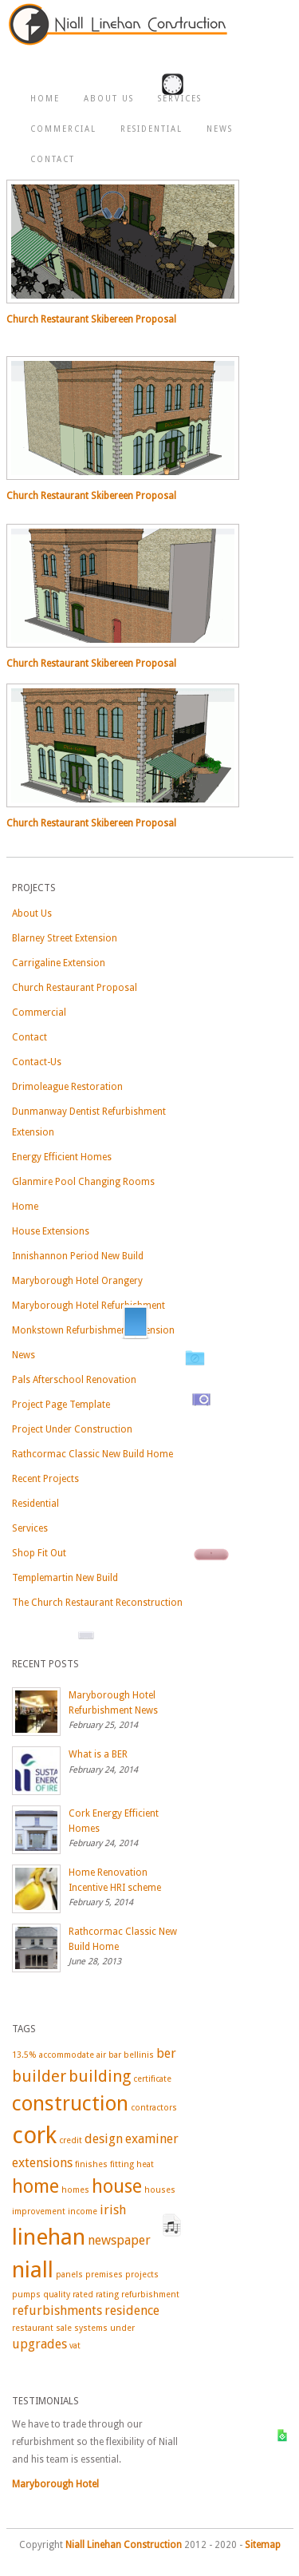 This screenshot has height=2576, width=299. Describe the element at coordinates (136, 1322) in the screenshot. I see `iPad Air 2 device with cellular connectivity` at that location.